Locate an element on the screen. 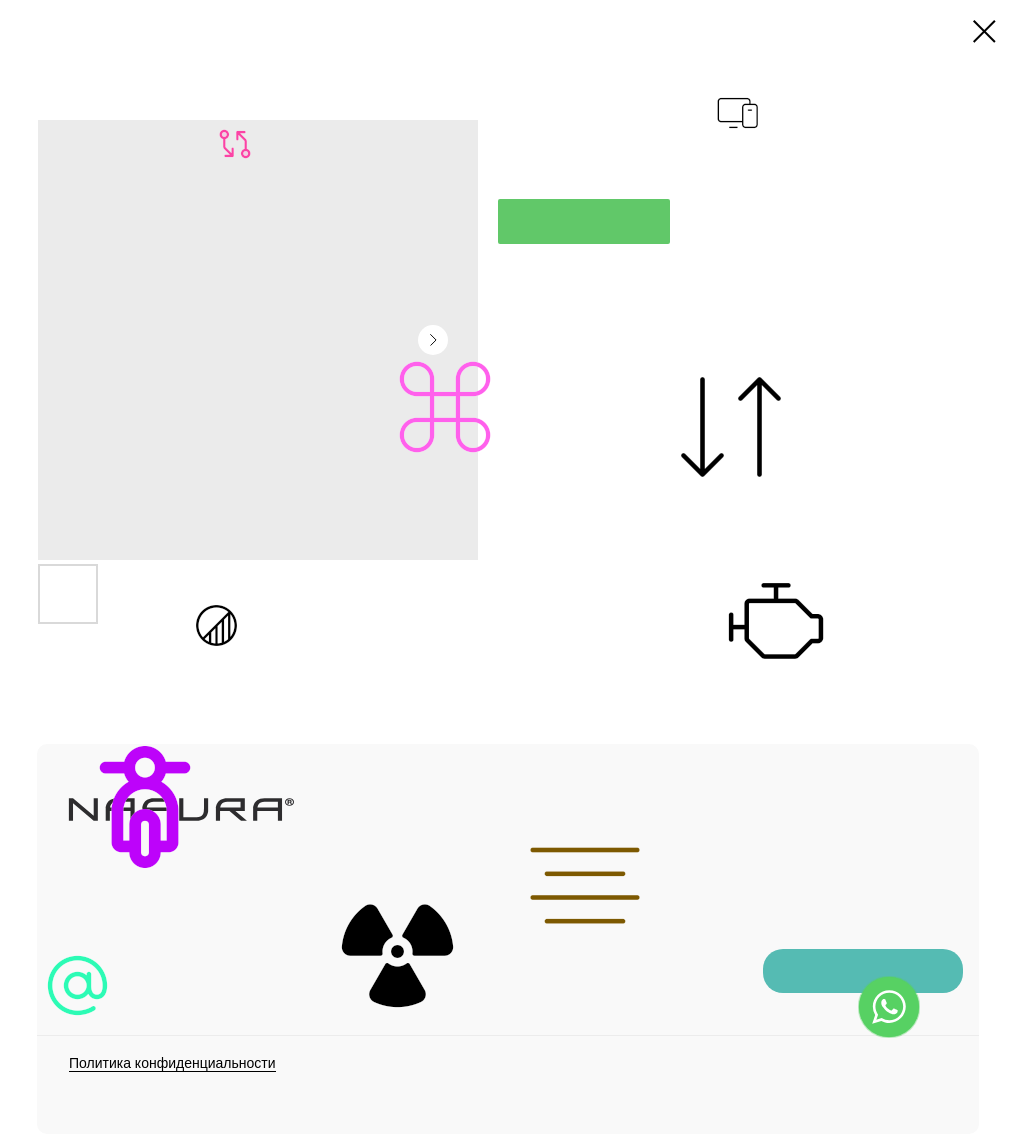  adjust contrast or brightness settings is located at coordinates (216, 625).